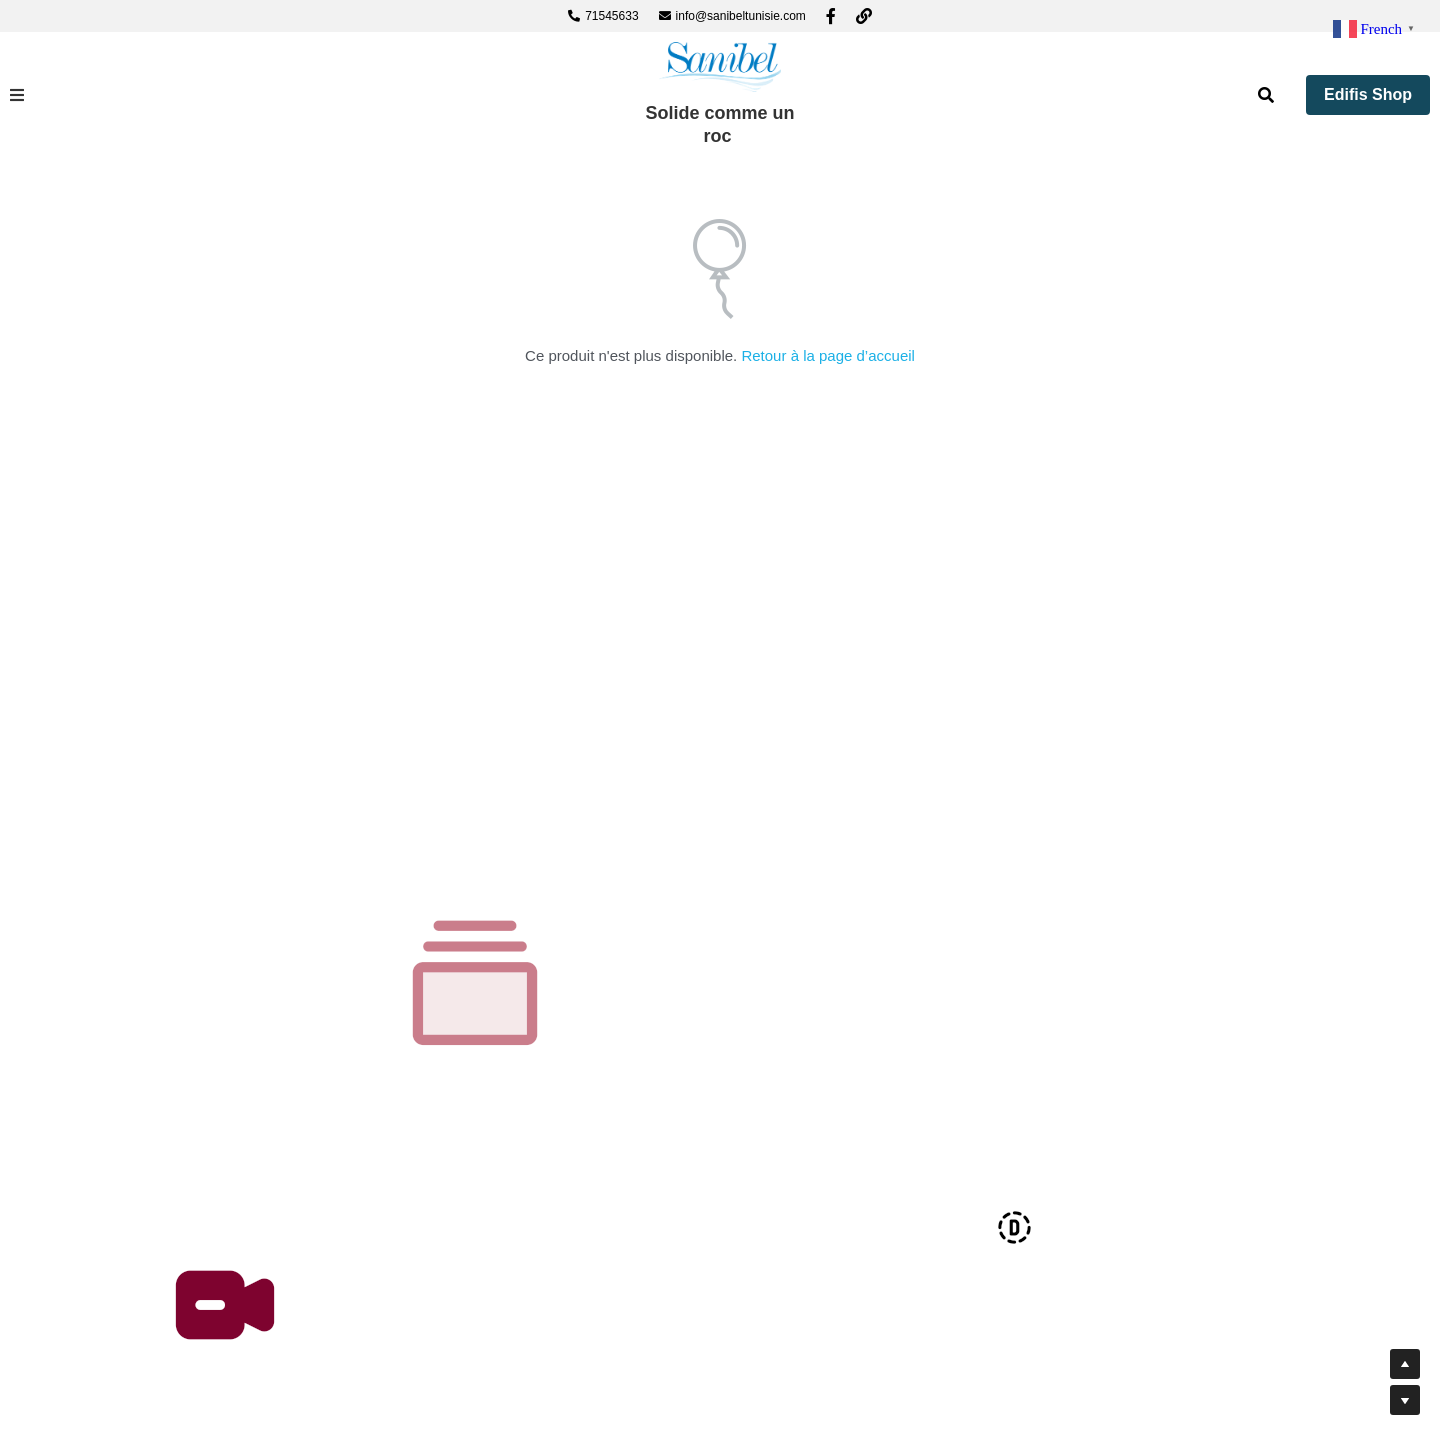 Image resolution: width=1440 pixels, height=1435 pixels. What do you see at coordinates (225, 1305) in the screenshot?
I see `remove video from playlist or queue` at bounding box center [225, 1305].